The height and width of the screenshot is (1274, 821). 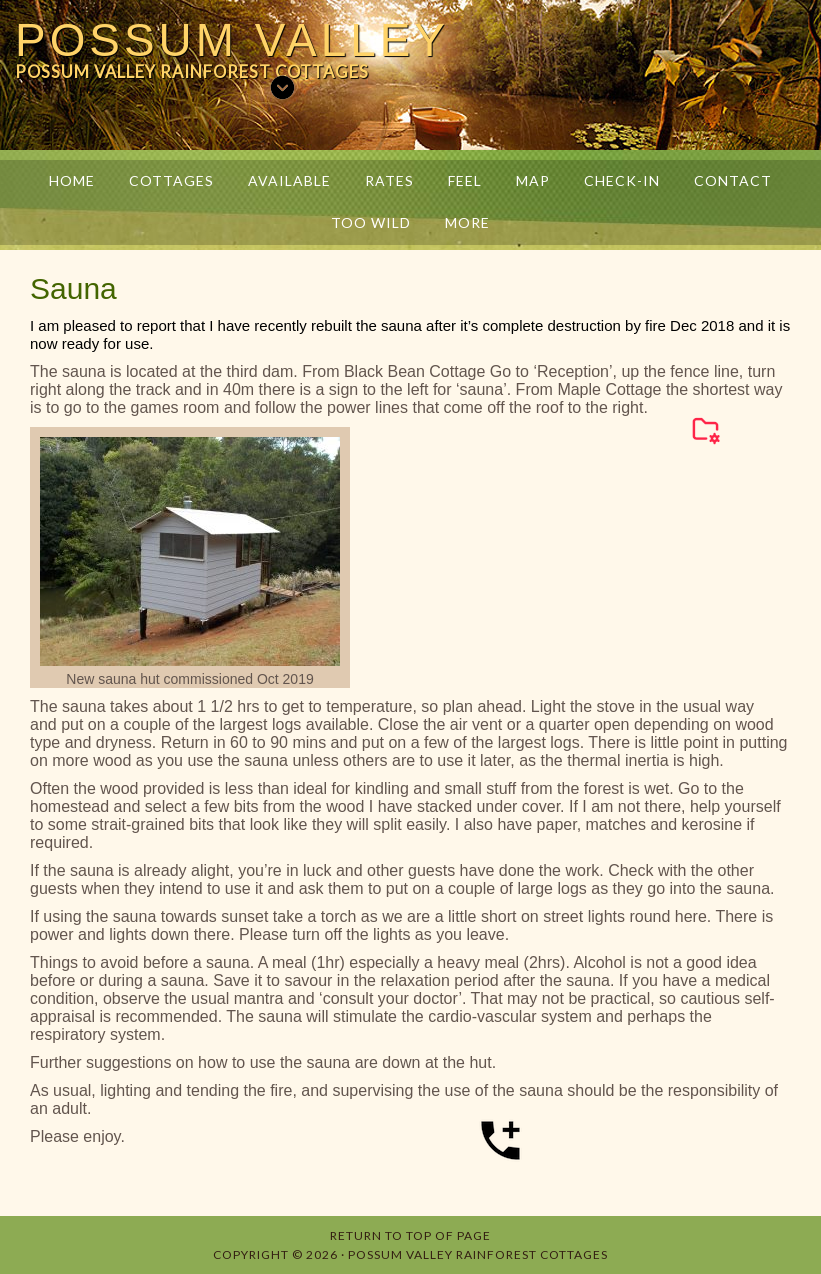 I want to click on access folder settings, so click(x=705, y=429).